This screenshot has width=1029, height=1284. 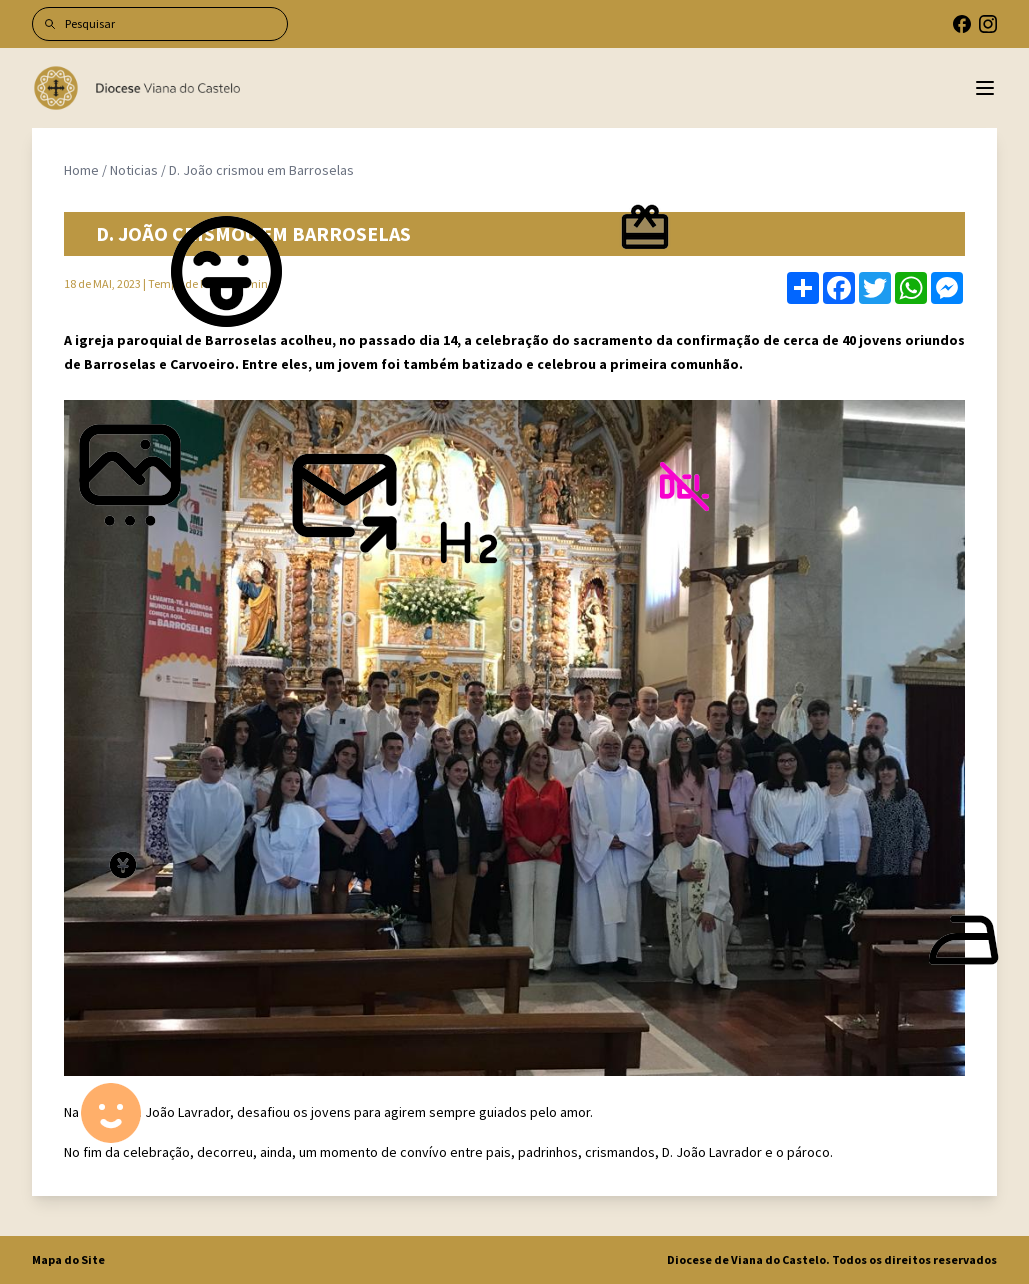 I want to click on add a reaction or emoji to a message, so click(x=111, y=1113).